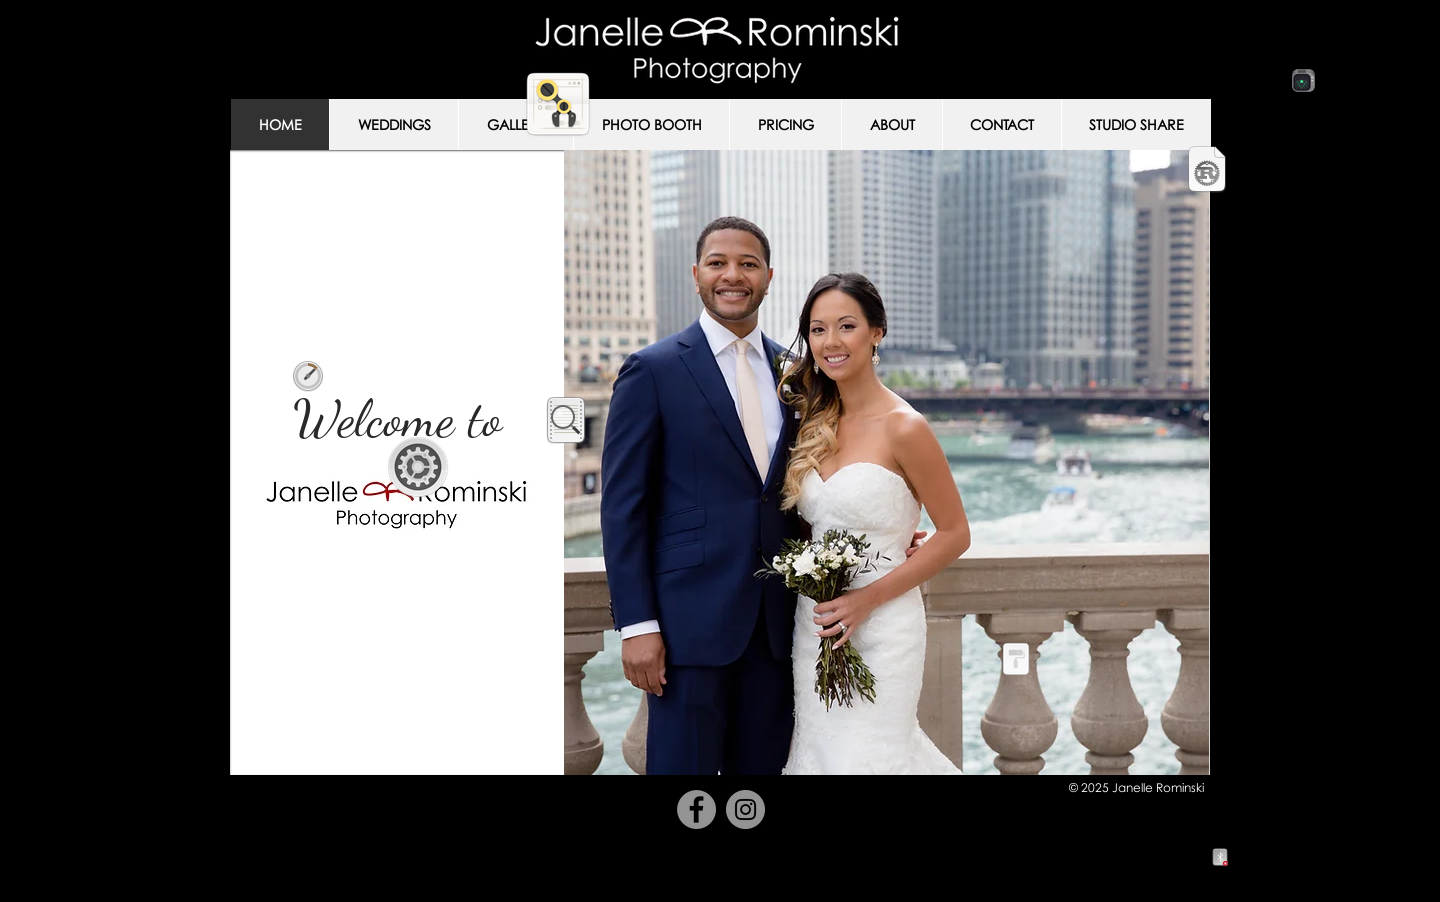 This screenshot has width=1440, height=902. I want to click on bluetooth is currently disabled, so click(1220, 857).